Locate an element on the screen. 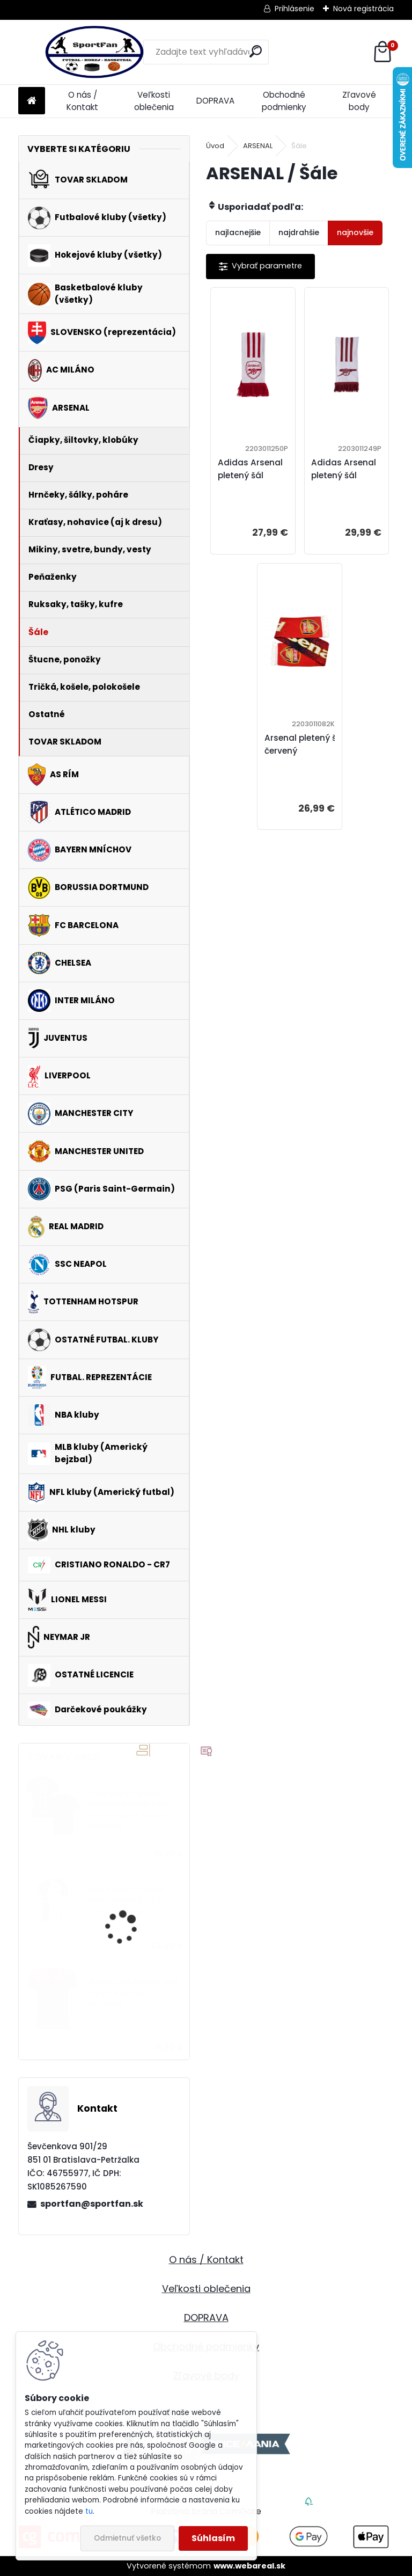 Image resolution: width=412 pixels, height=2576 pixels. link to linktree profile is located at coordinates (382, 649).